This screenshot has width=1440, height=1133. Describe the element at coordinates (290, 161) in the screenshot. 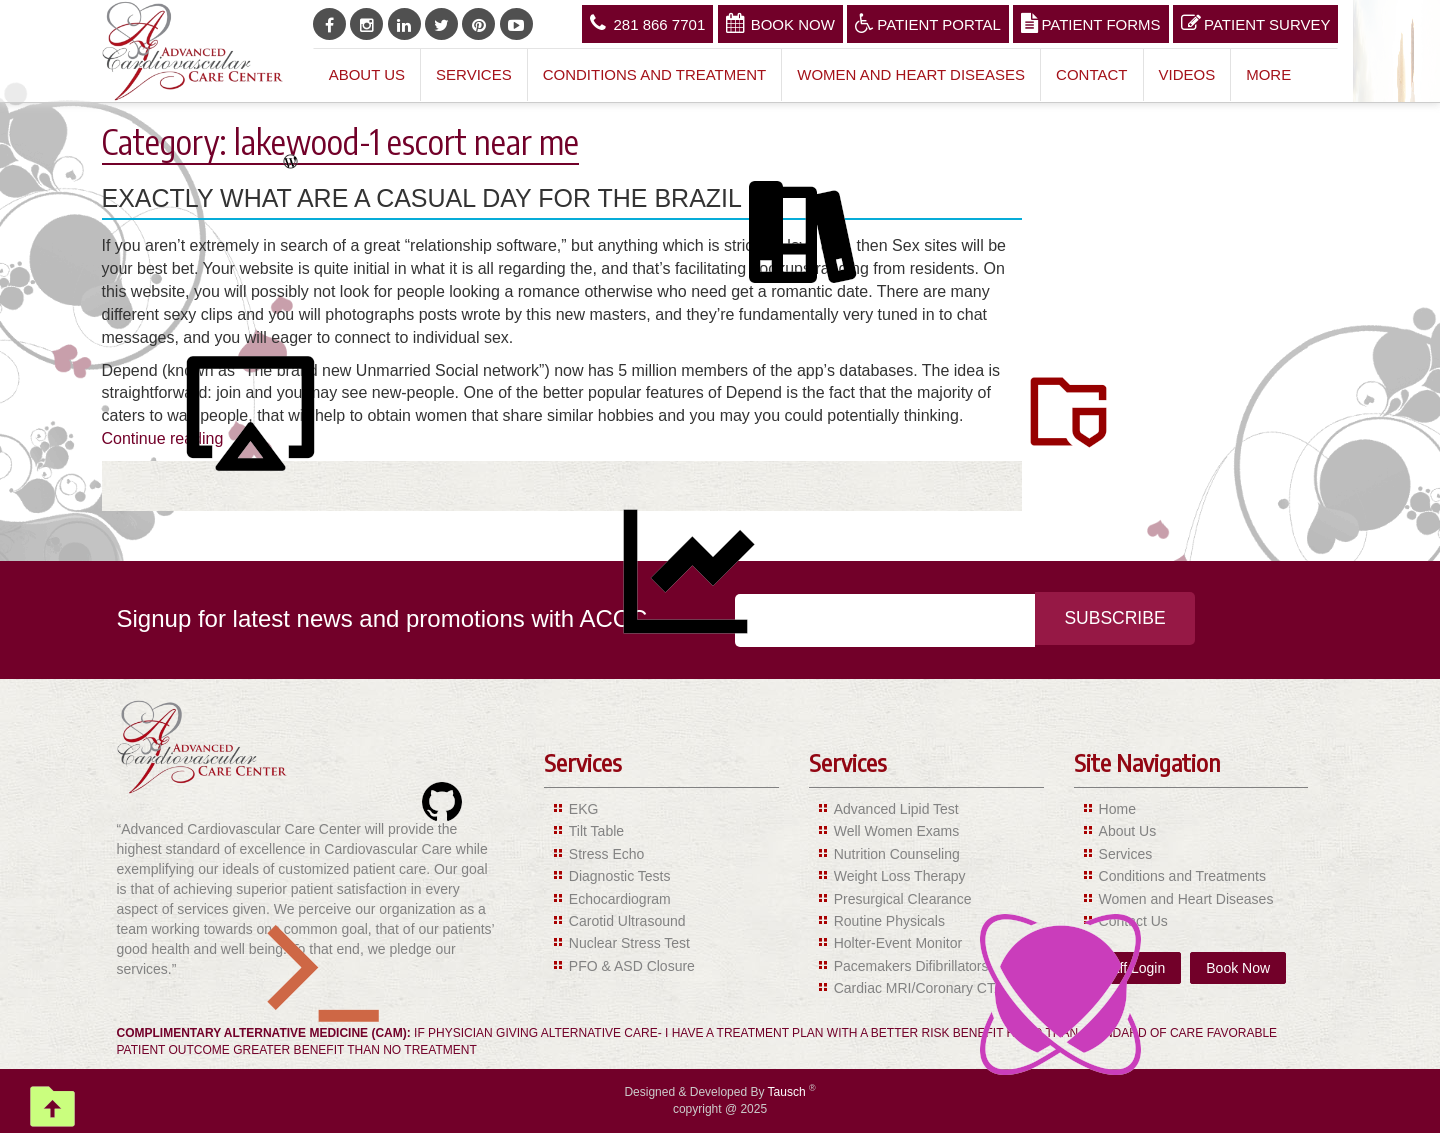

I see `open wordpress dashboard` at that location.